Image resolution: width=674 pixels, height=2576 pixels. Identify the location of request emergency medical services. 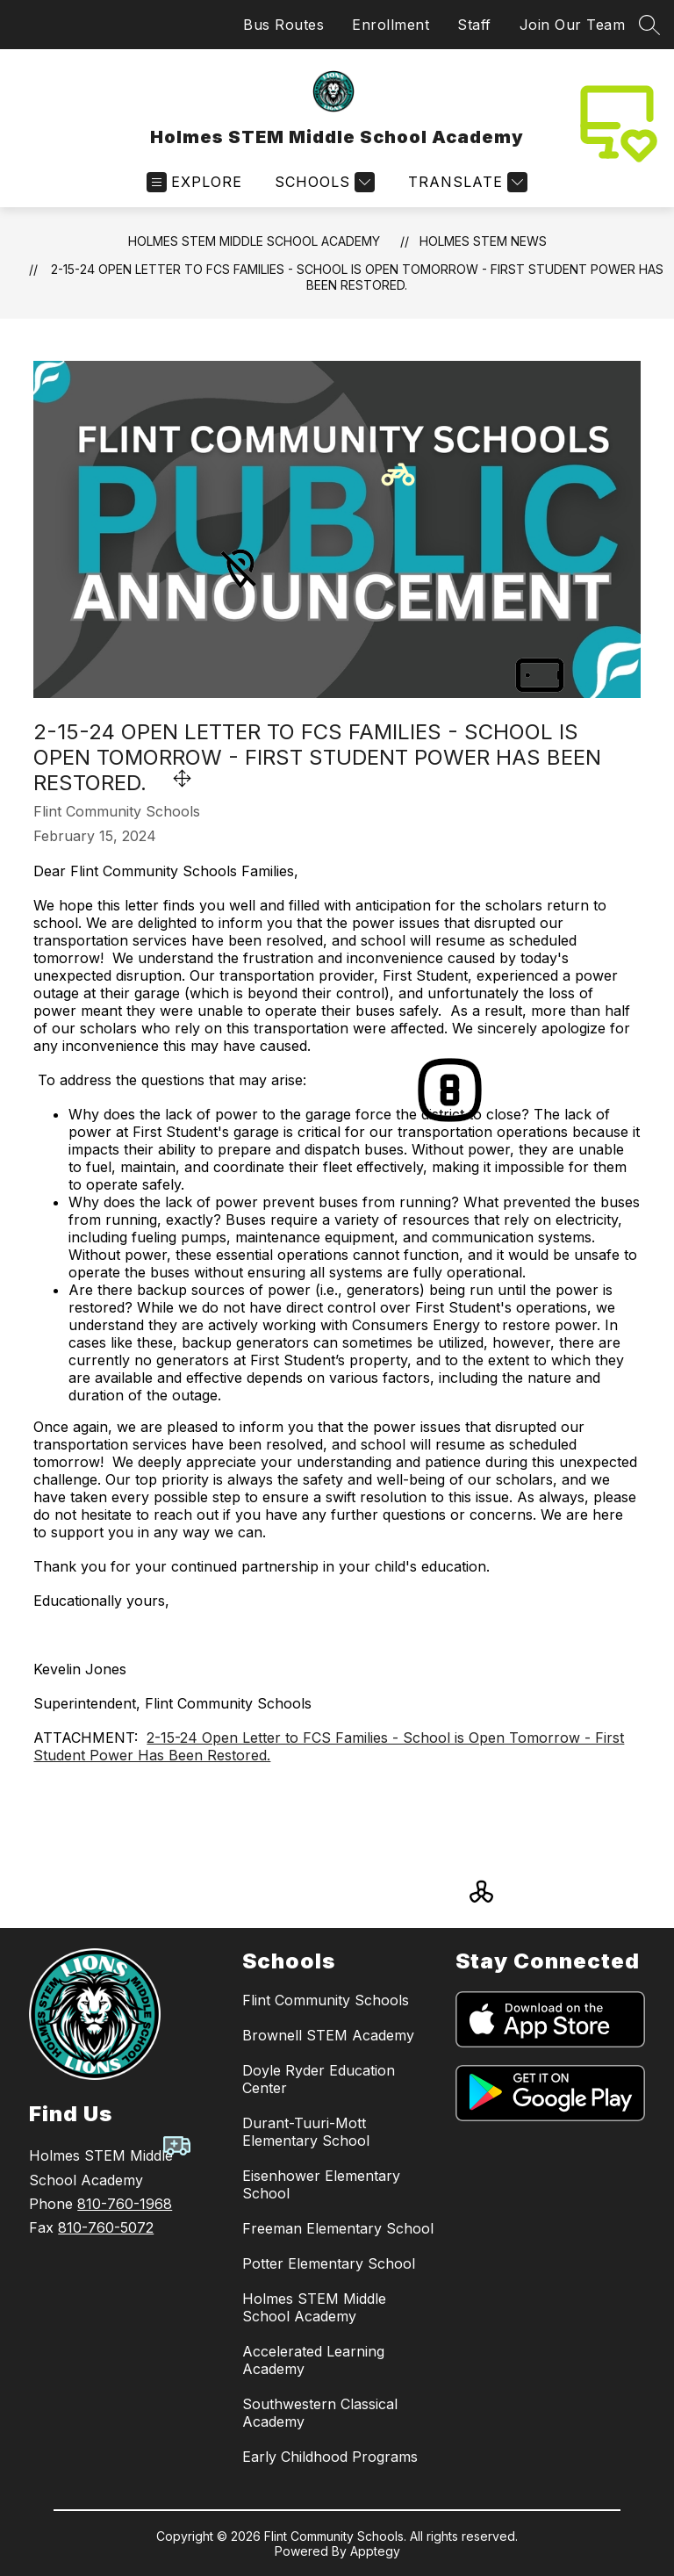
(176, 2144).